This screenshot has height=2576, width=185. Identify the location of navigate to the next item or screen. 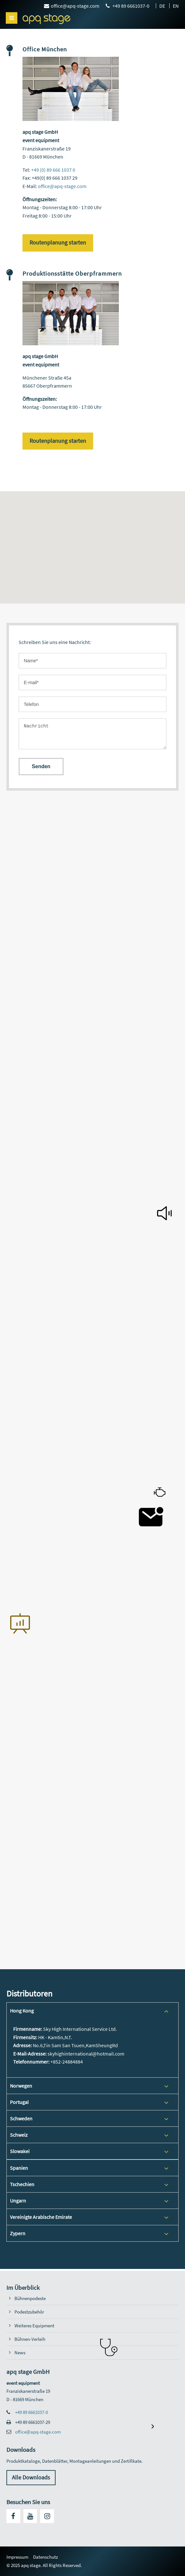
(153, 2426).